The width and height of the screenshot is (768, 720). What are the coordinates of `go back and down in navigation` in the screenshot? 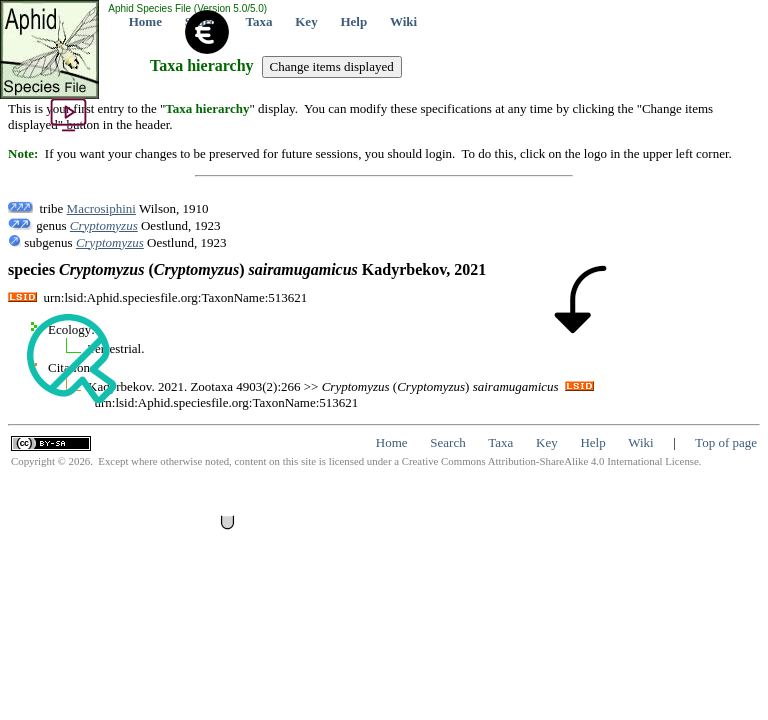 It's located at (580, 299).